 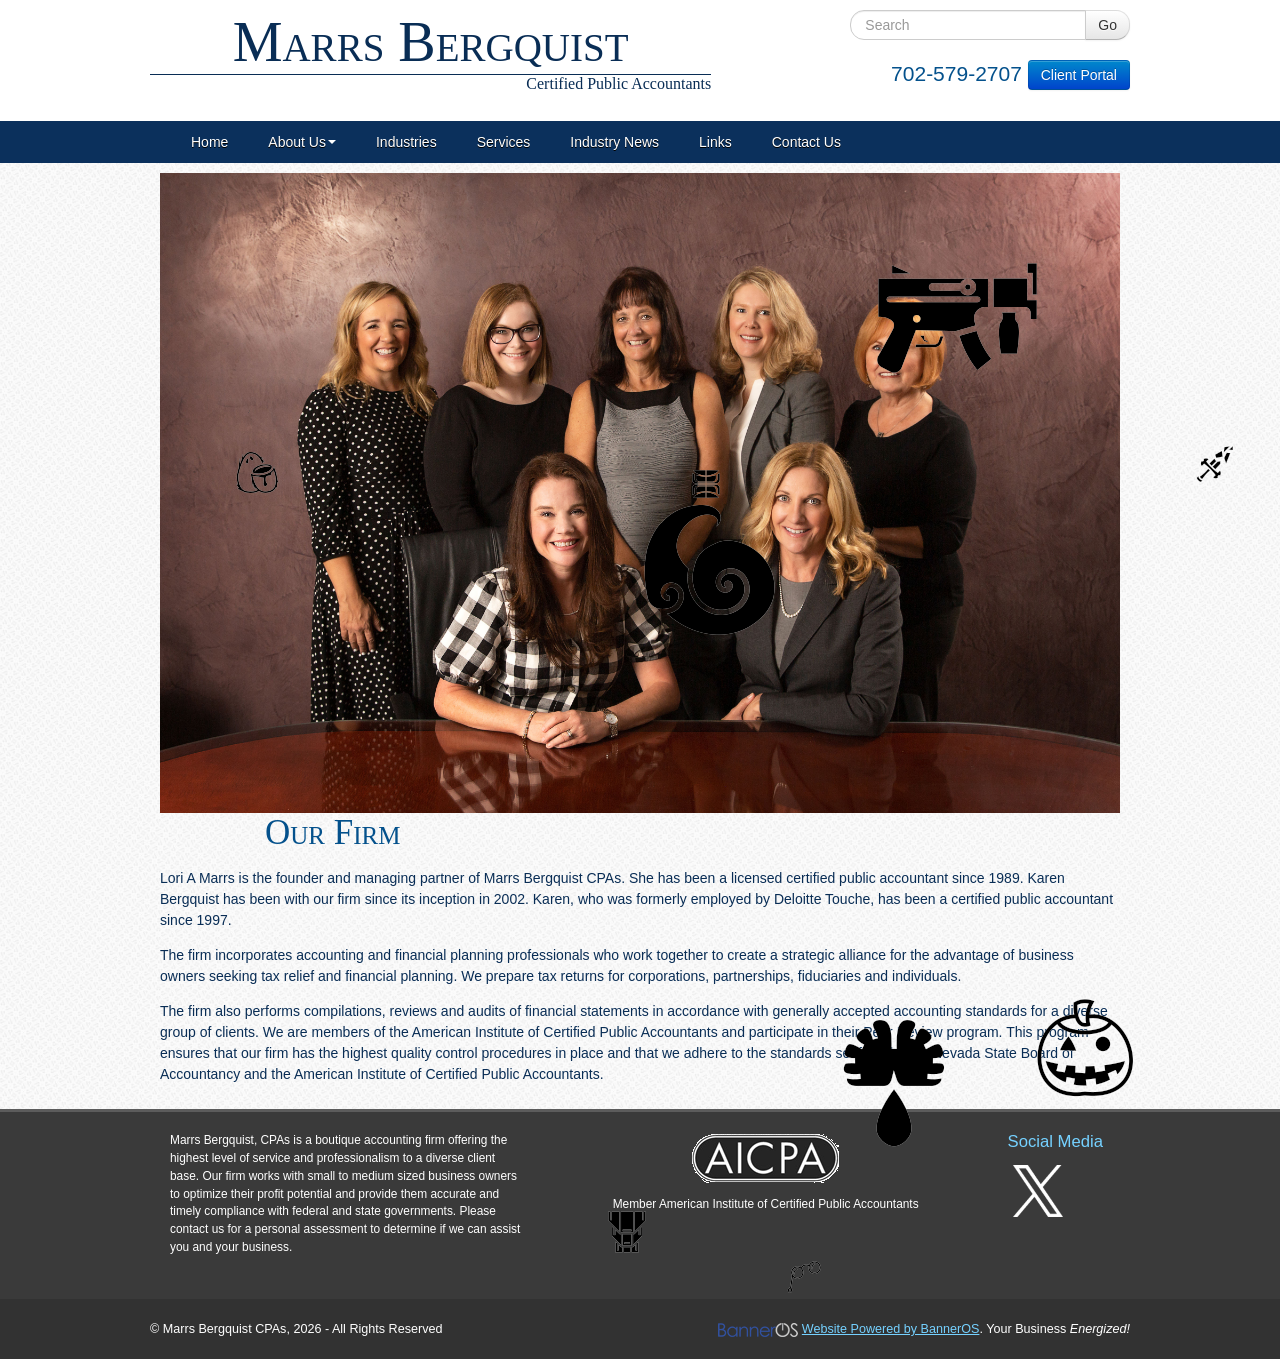 I want to click on select the MP5K submachine gun, so click(x=957, y=318).